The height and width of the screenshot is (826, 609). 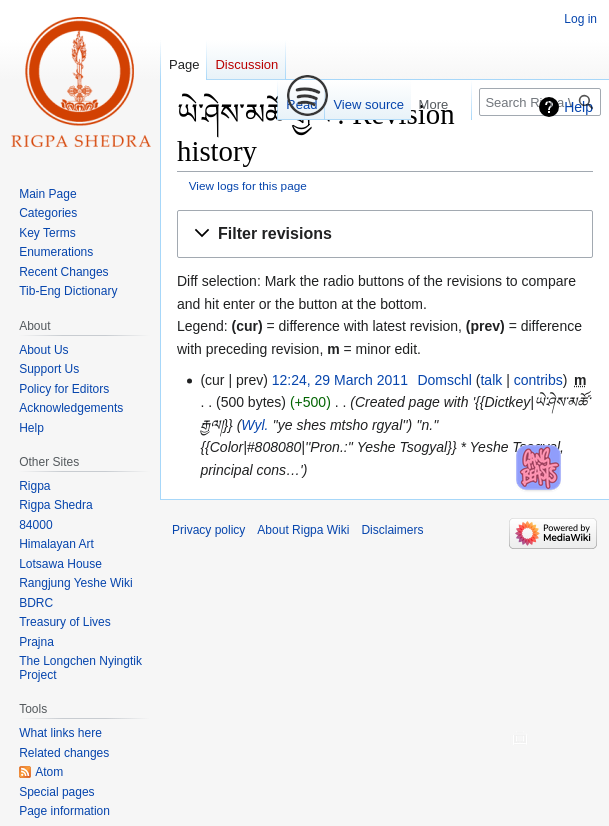 What do you see at coordinates (520, 736) in the screenshot?
I see `software updates are currently paused or unavailable` at bounding box center [520, 736].